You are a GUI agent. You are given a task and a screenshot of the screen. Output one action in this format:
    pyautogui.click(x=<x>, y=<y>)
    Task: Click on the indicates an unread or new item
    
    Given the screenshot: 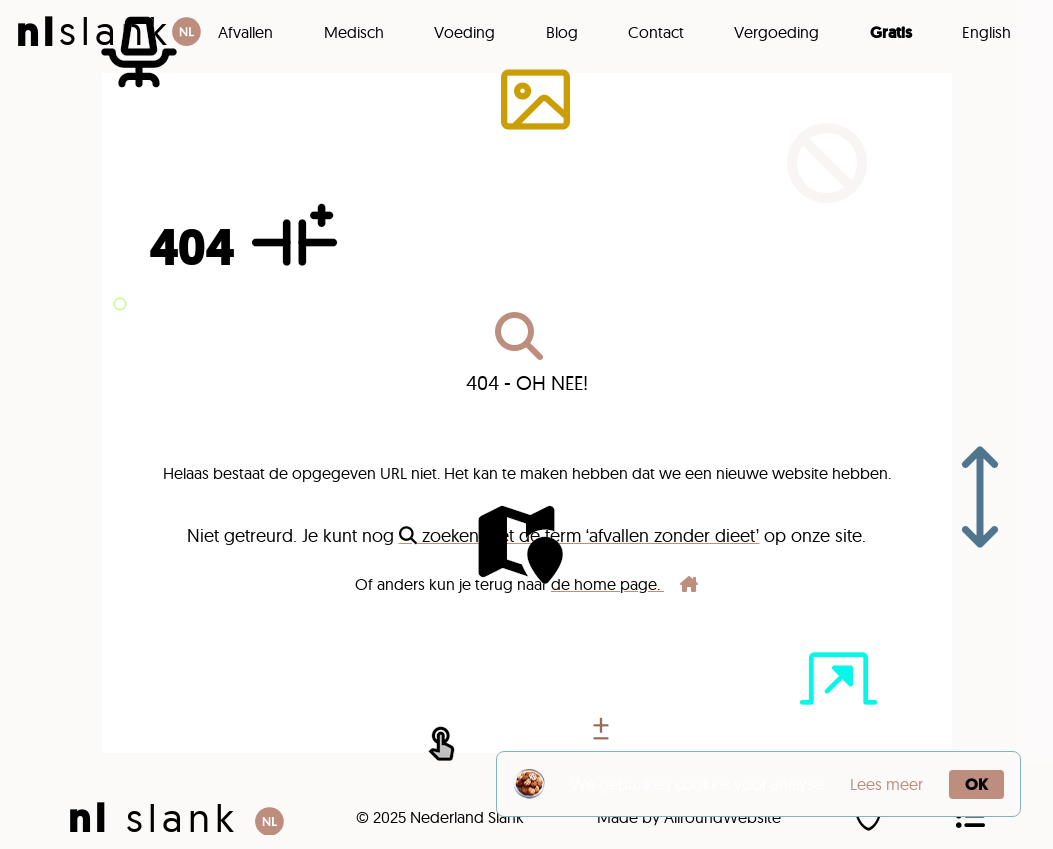 What is the action you would take?
    pyautogui.click(x=120, y=304)
    